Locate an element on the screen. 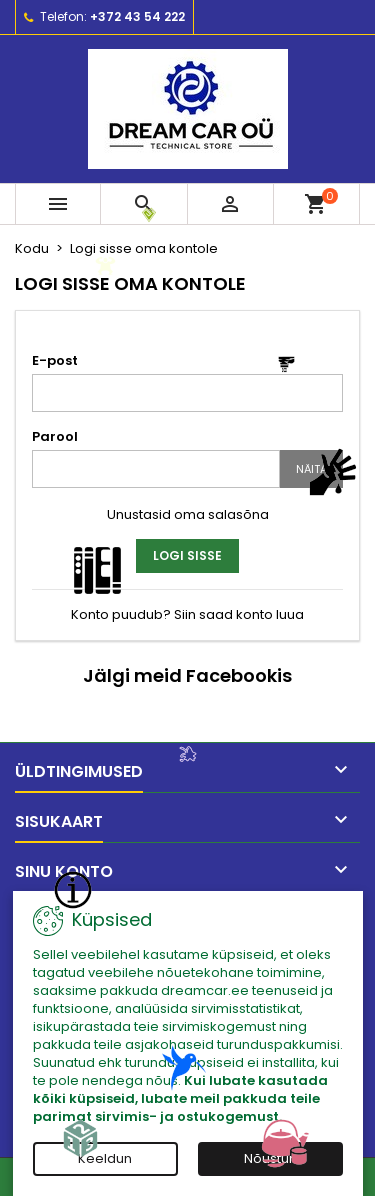 This screenshot has width=375, height=1196. nature or wildlife category indicator is located at coordinates (184, 1068).